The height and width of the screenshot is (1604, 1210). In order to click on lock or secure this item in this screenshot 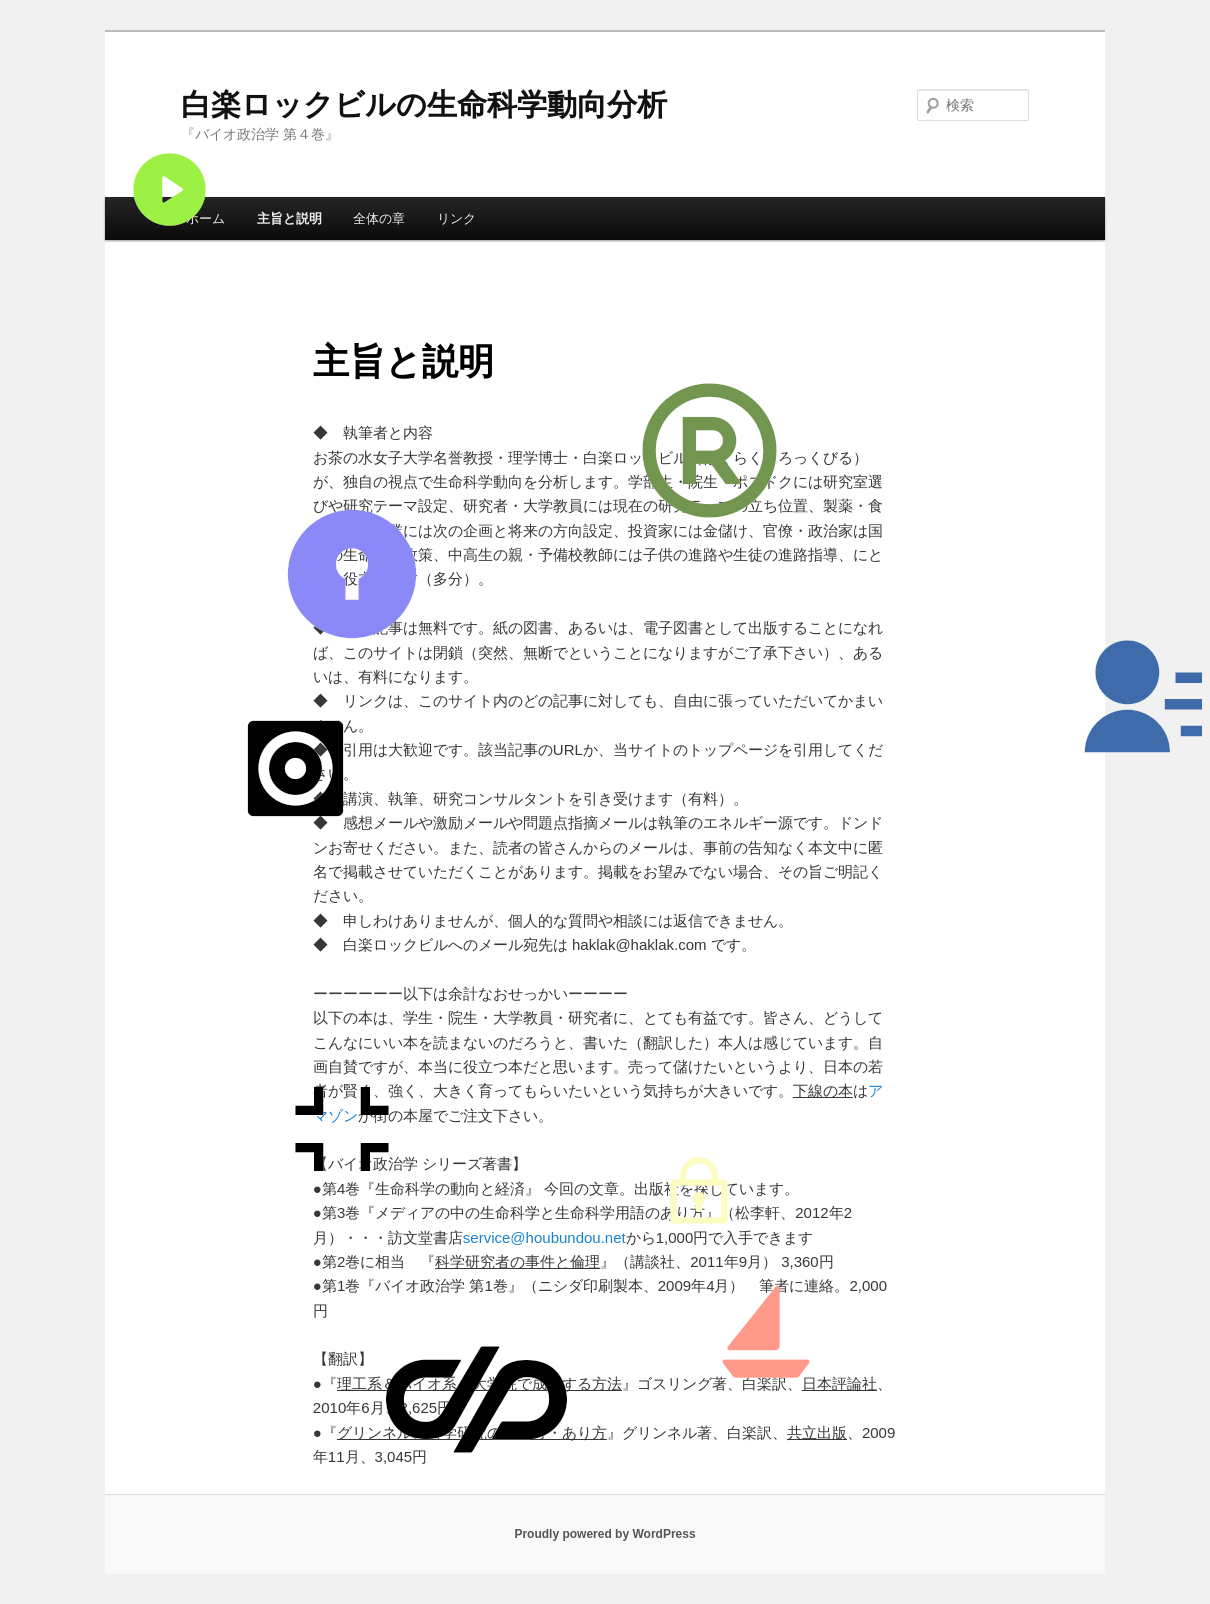, I will do `click(699, 1192)`.